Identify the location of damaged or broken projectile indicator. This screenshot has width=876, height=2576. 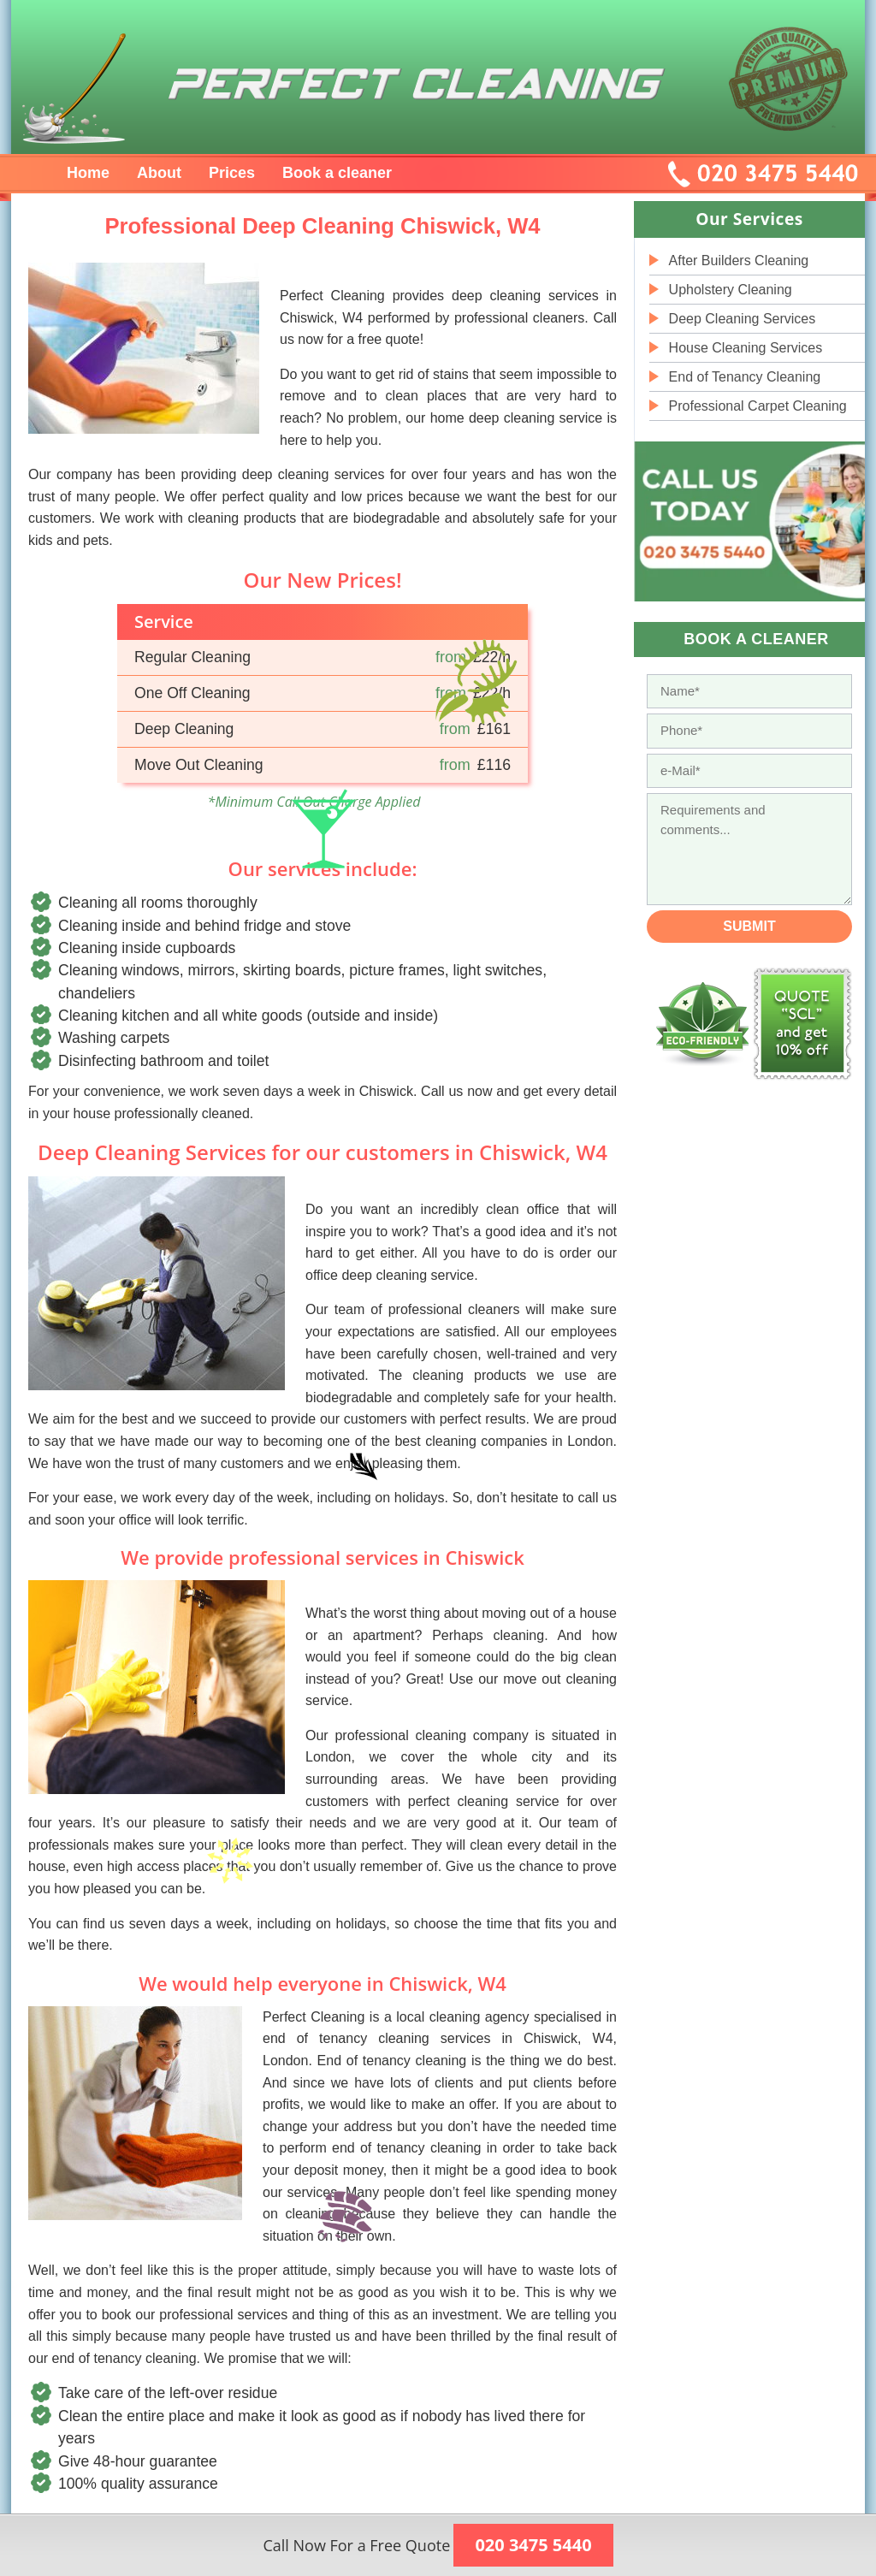
(364, 1466).